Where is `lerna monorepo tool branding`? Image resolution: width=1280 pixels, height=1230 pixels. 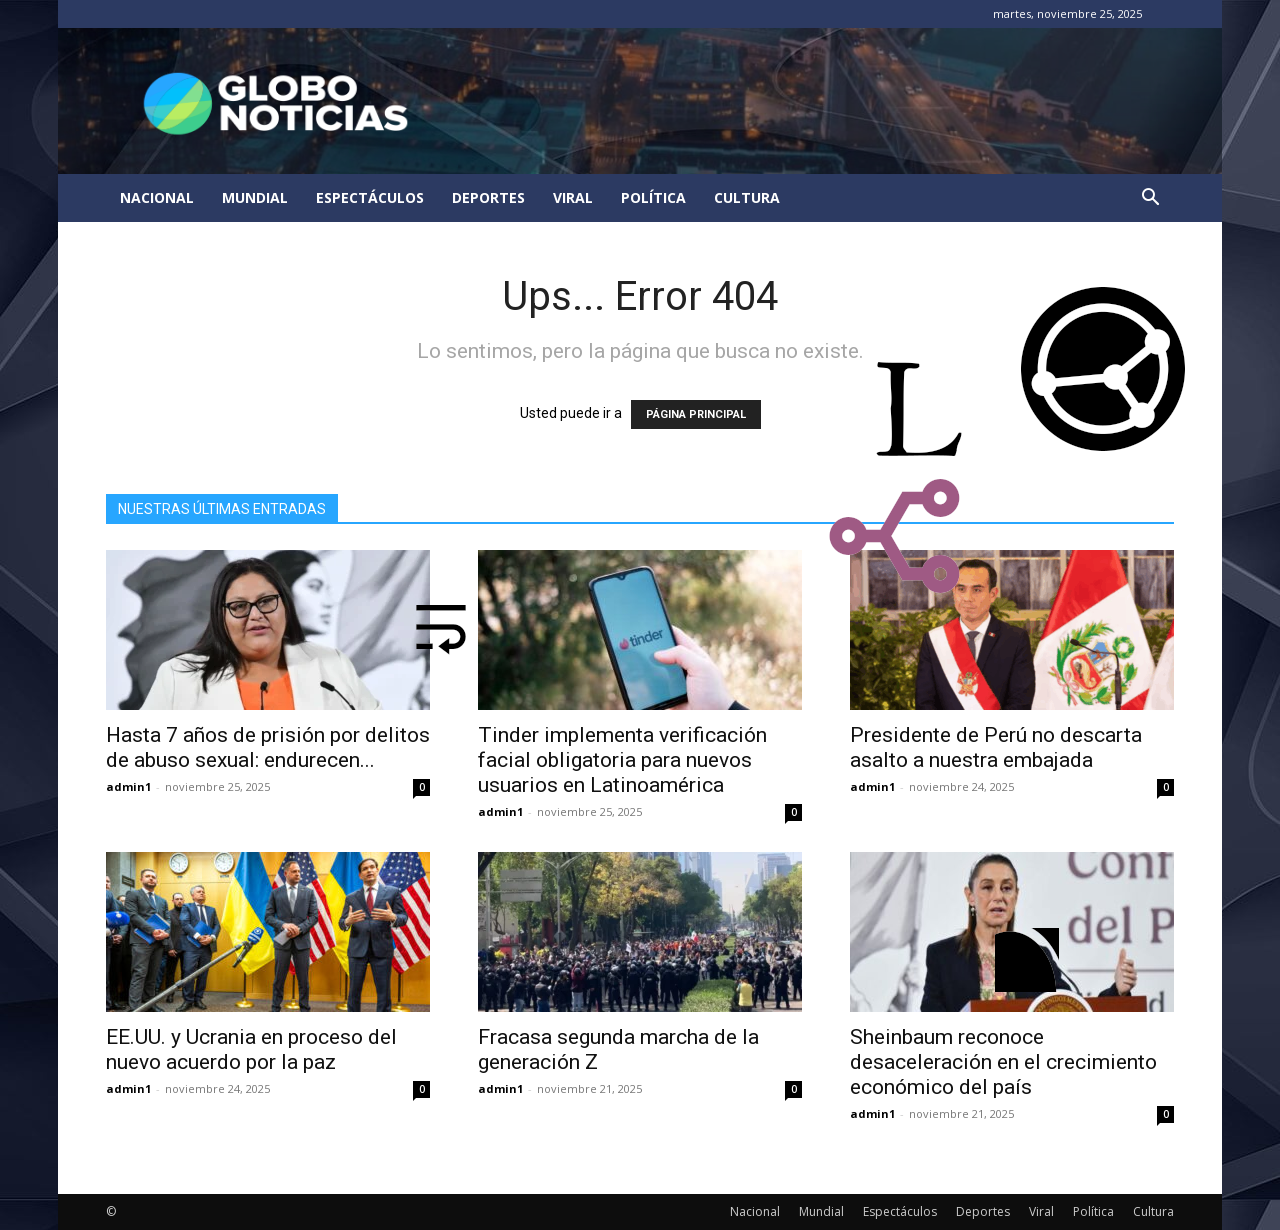
lerna monorepo tool branding is located at coordinates (919, 409).